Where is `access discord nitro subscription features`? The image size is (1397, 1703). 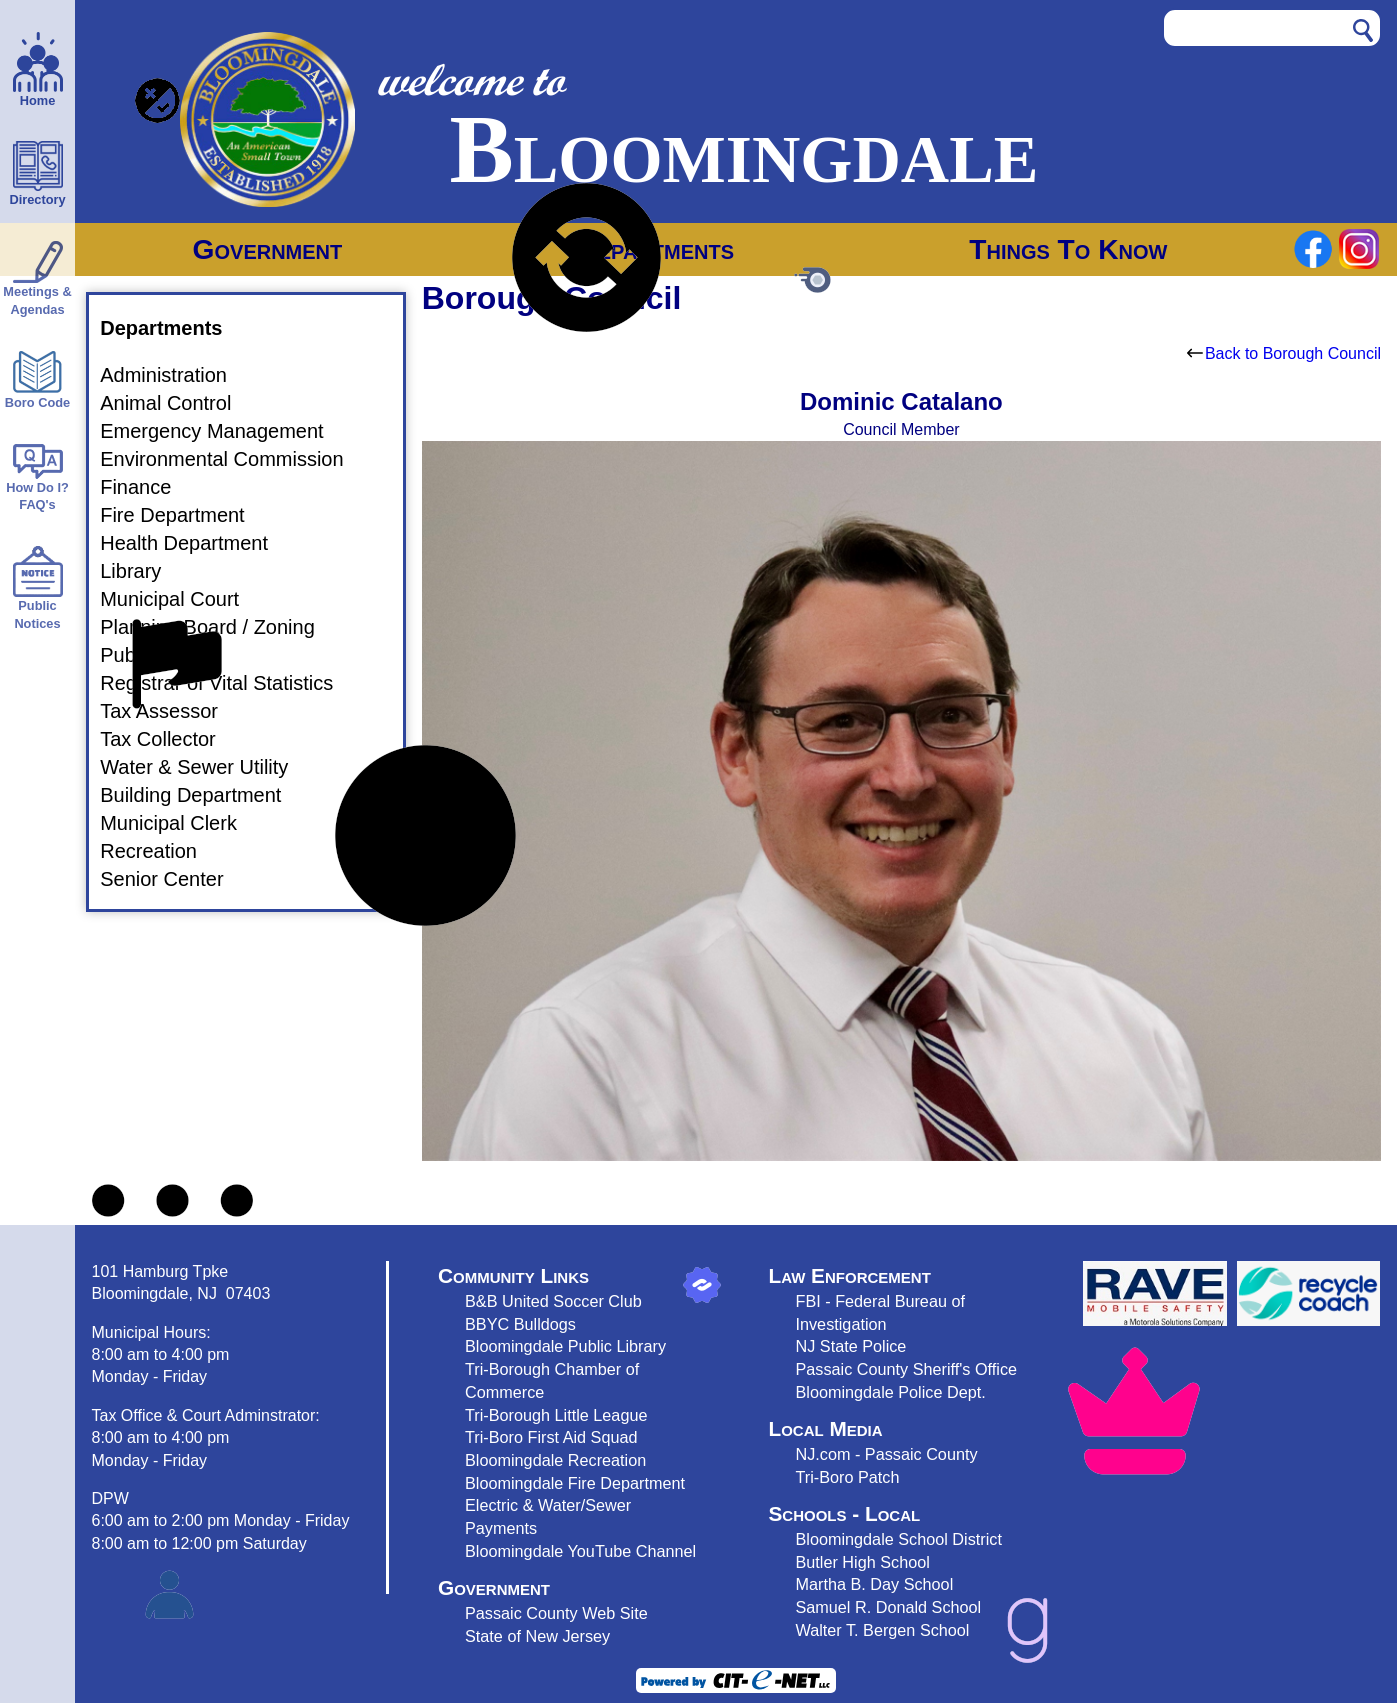
access discord nitro subscription features is located at coordinates (812, 280).